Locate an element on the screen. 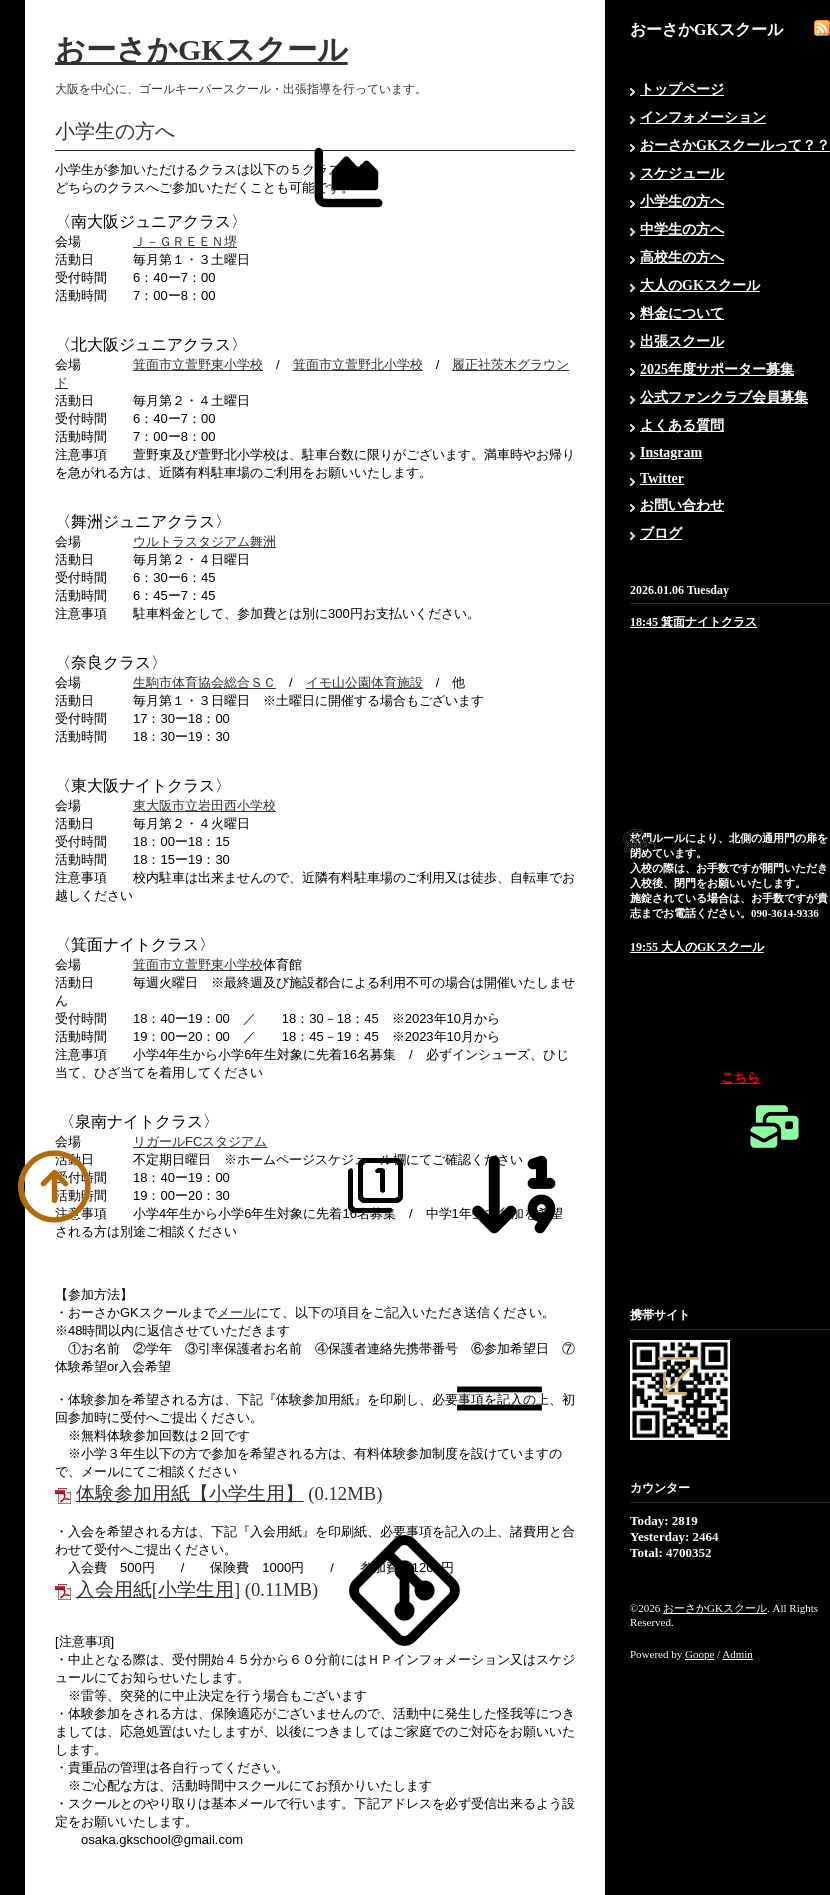 The width and height of the screenshot is (830, 1895). access git repository settings is located at coordinates (404, 1590).